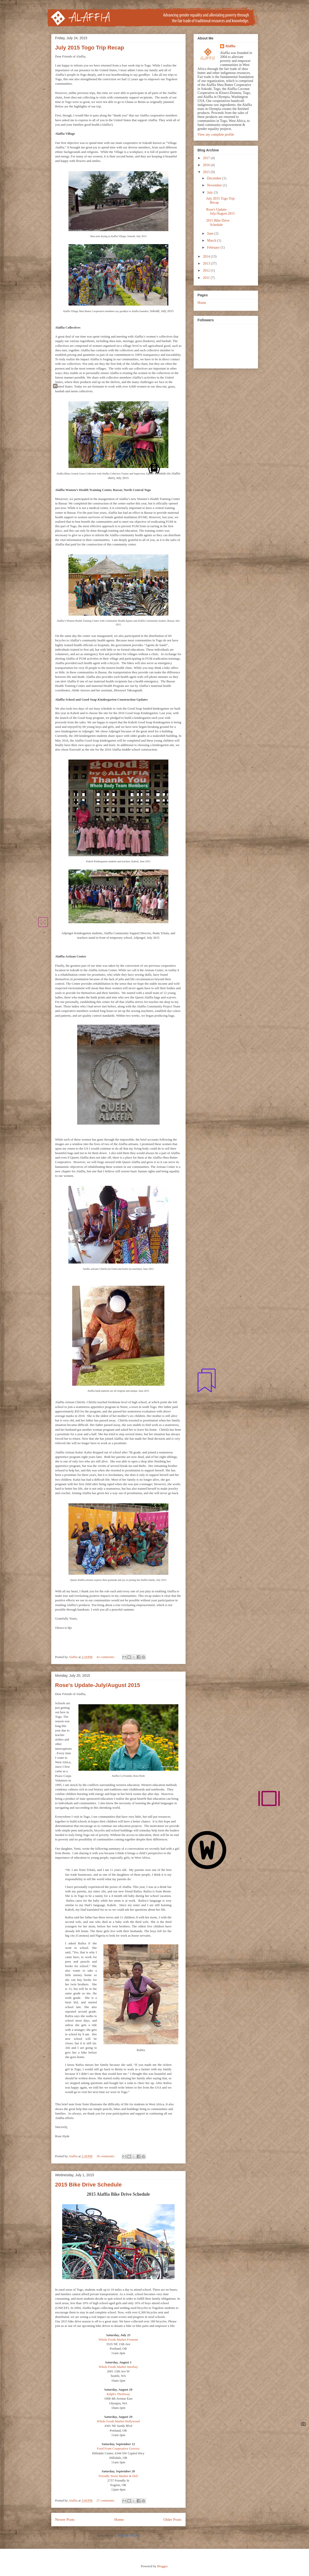  Describe the element at coordinates (55, 386) in the screenshot. I see `toggle F2 function key shortcut` at that location.